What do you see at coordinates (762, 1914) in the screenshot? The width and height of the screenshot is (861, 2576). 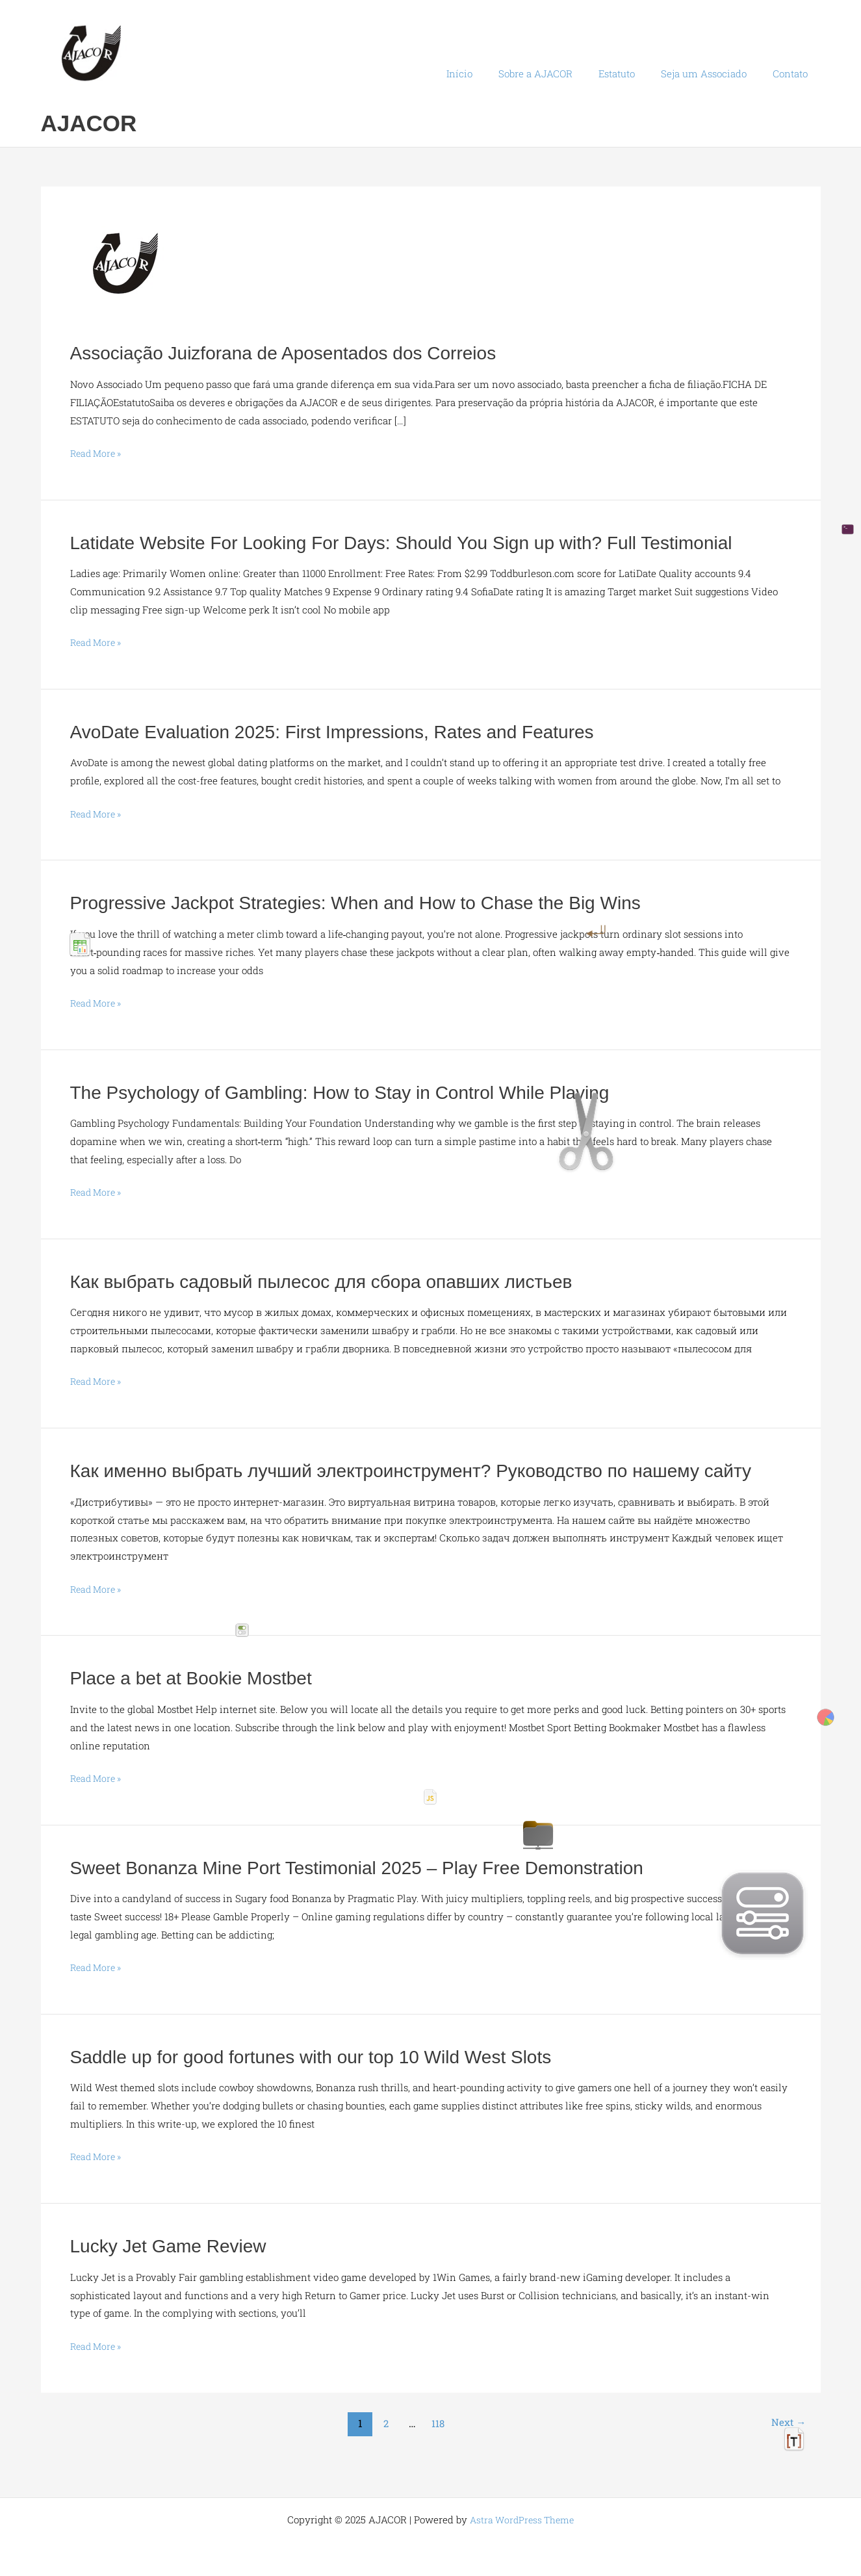 I see `open interface design preferences` at bounding box center [762, 1914].